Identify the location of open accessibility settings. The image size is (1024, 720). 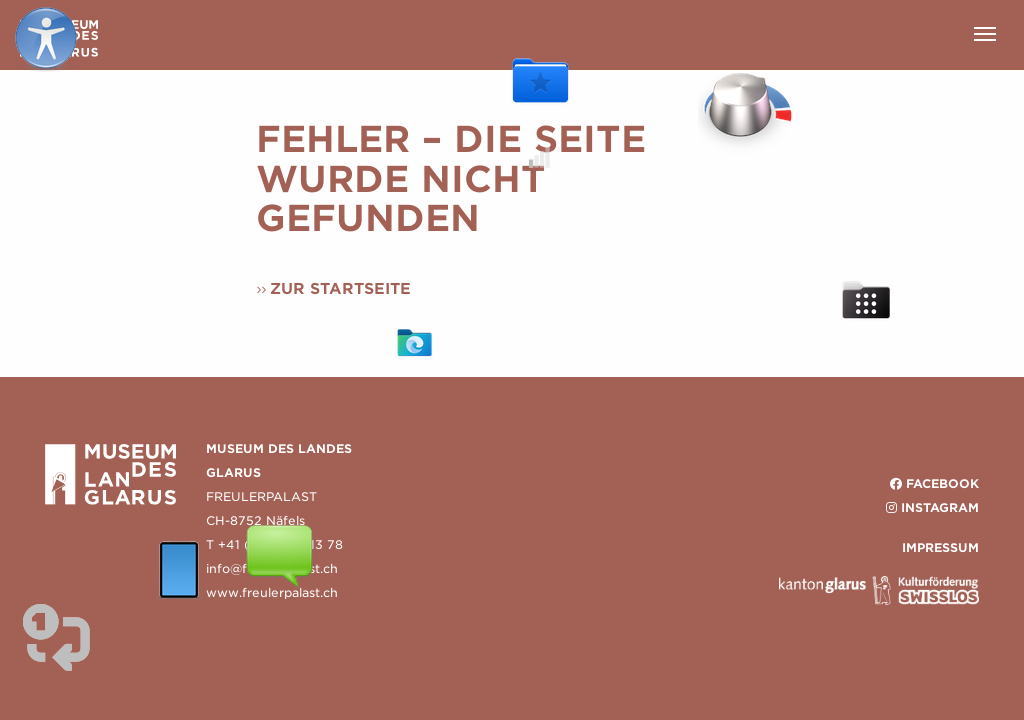
(46, 38).